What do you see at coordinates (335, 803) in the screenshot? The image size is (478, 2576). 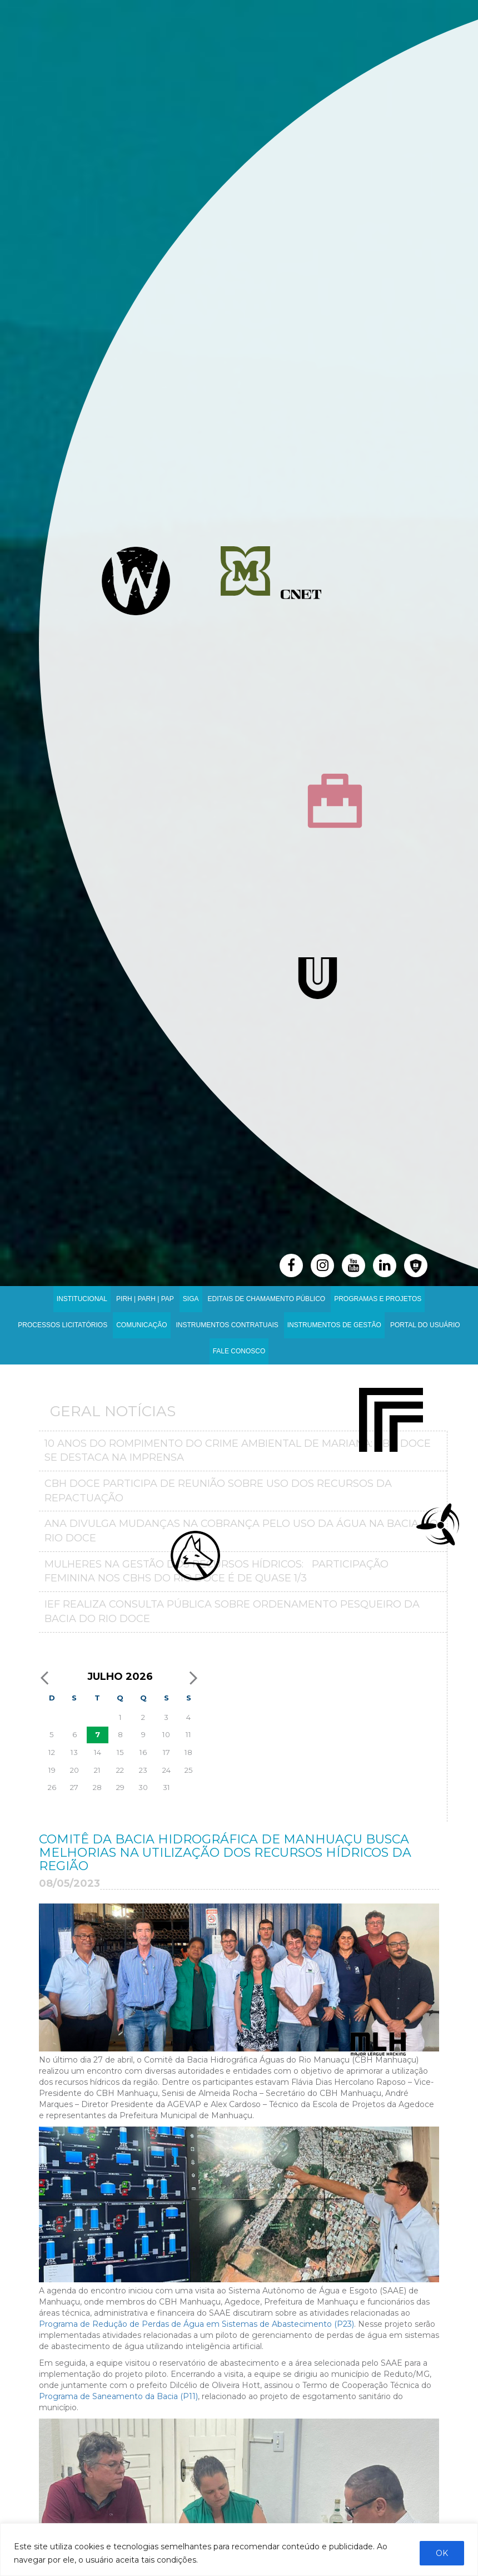 I see `access work or business documents` at bounding box center [335, 803].